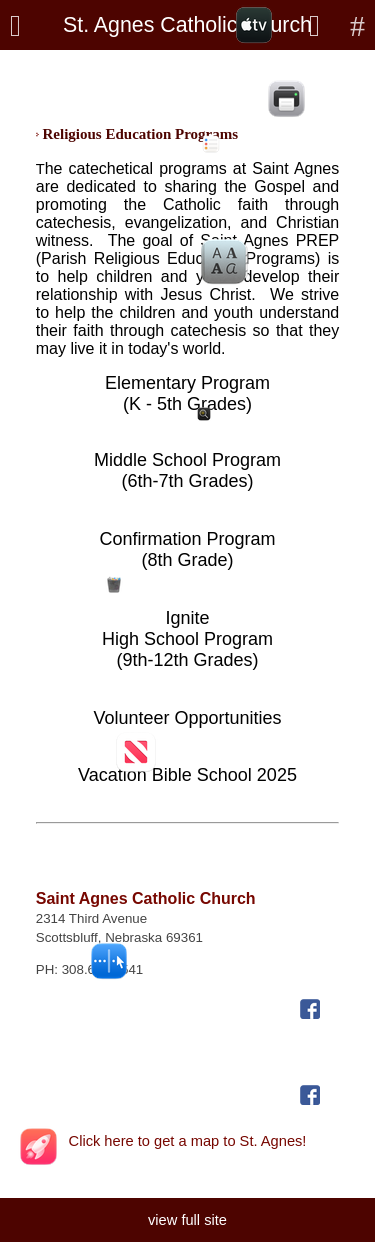 This screenshot has width=375, height=1242. What do you see at coordinates (204, 414) in the screenshot?
I see `open the magnifier accessibility app` at bounding box center [204, 414].